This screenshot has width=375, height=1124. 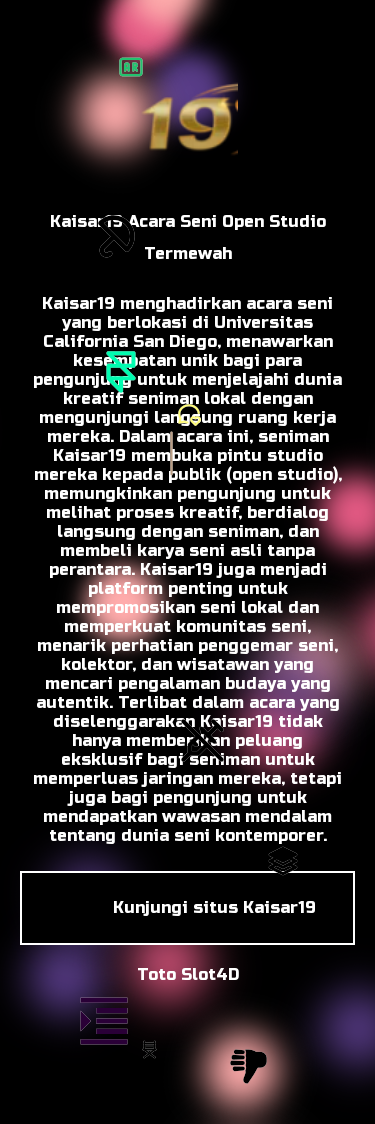 I want to click on open Framer design tool, so click(x=121, y=372).